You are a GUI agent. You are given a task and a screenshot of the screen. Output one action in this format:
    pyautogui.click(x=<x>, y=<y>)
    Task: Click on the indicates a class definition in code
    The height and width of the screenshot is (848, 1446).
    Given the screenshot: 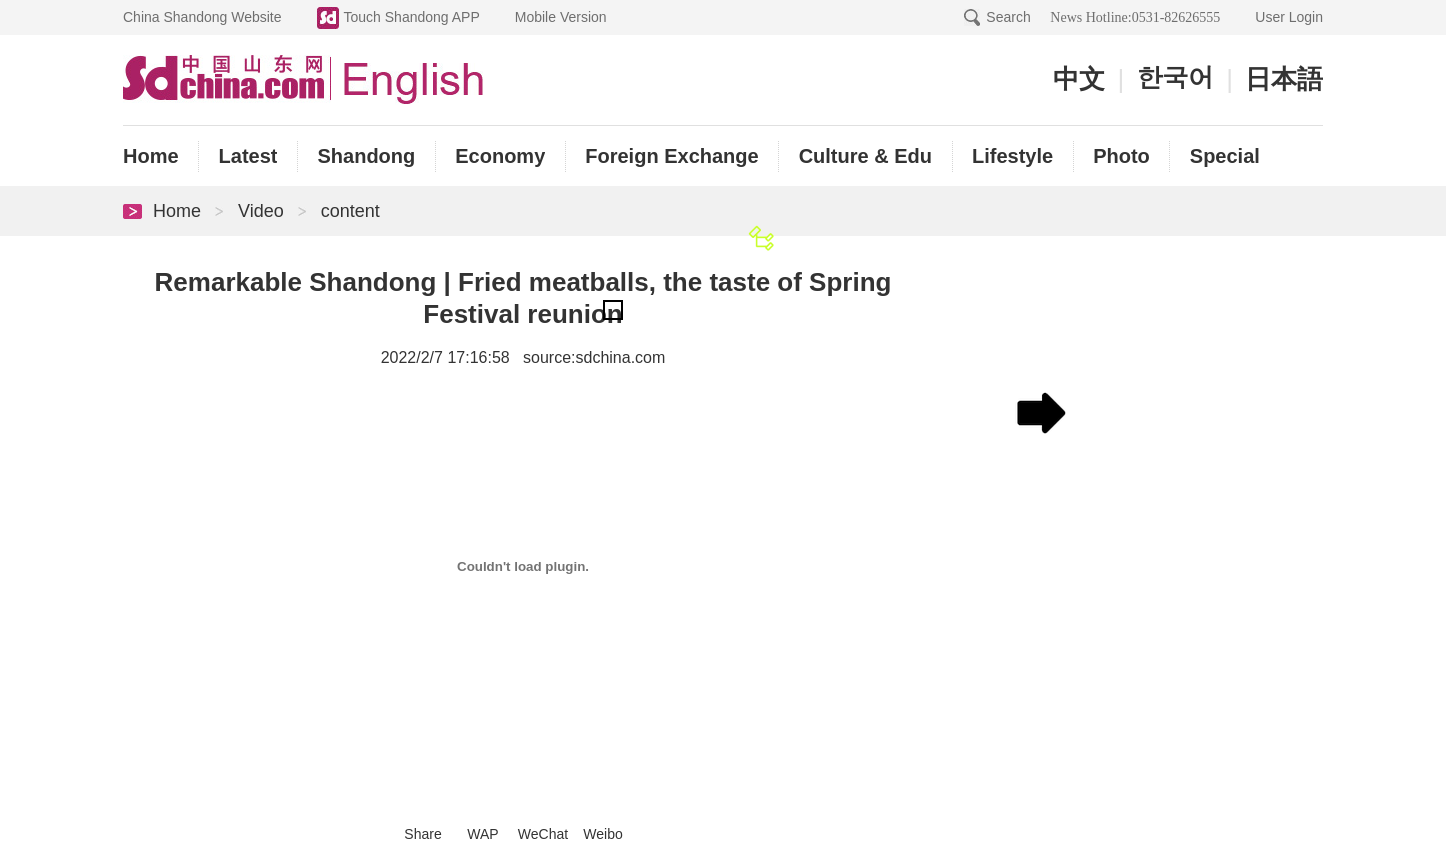 What is the action you would take?
    pyautogui.click(x=761, y=238)
    